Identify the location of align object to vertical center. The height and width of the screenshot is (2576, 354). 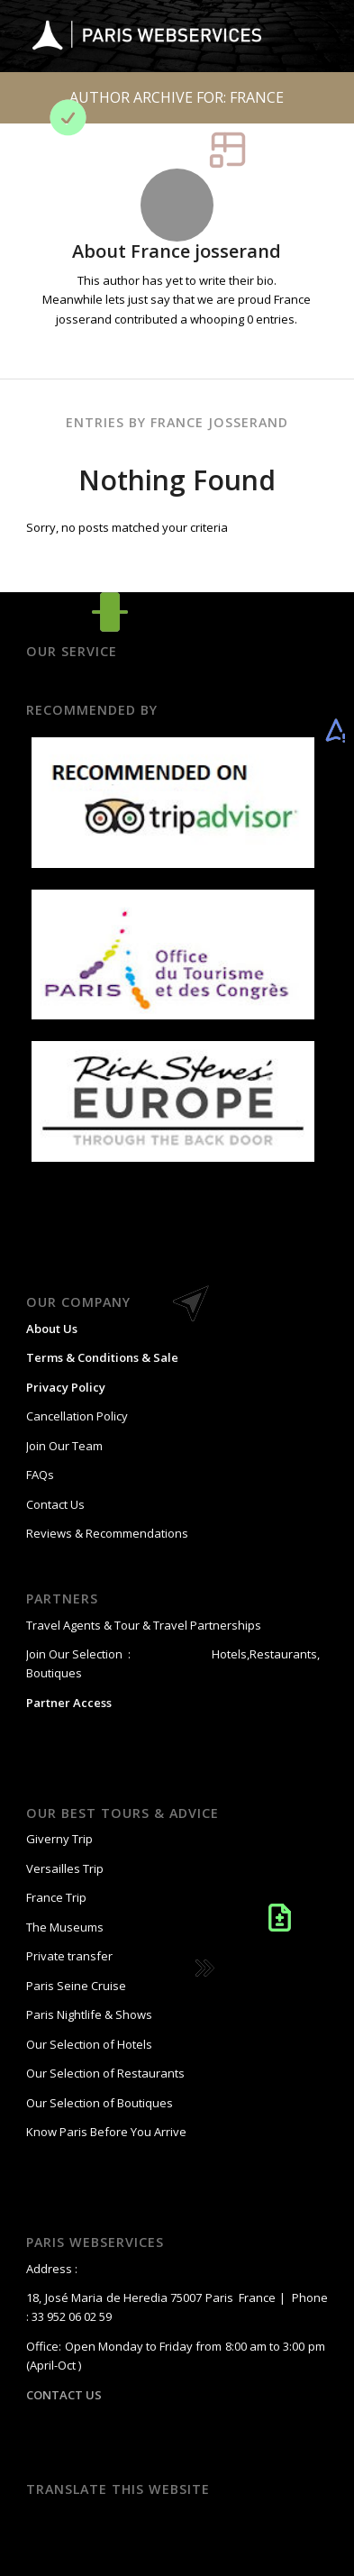
(110, 612).